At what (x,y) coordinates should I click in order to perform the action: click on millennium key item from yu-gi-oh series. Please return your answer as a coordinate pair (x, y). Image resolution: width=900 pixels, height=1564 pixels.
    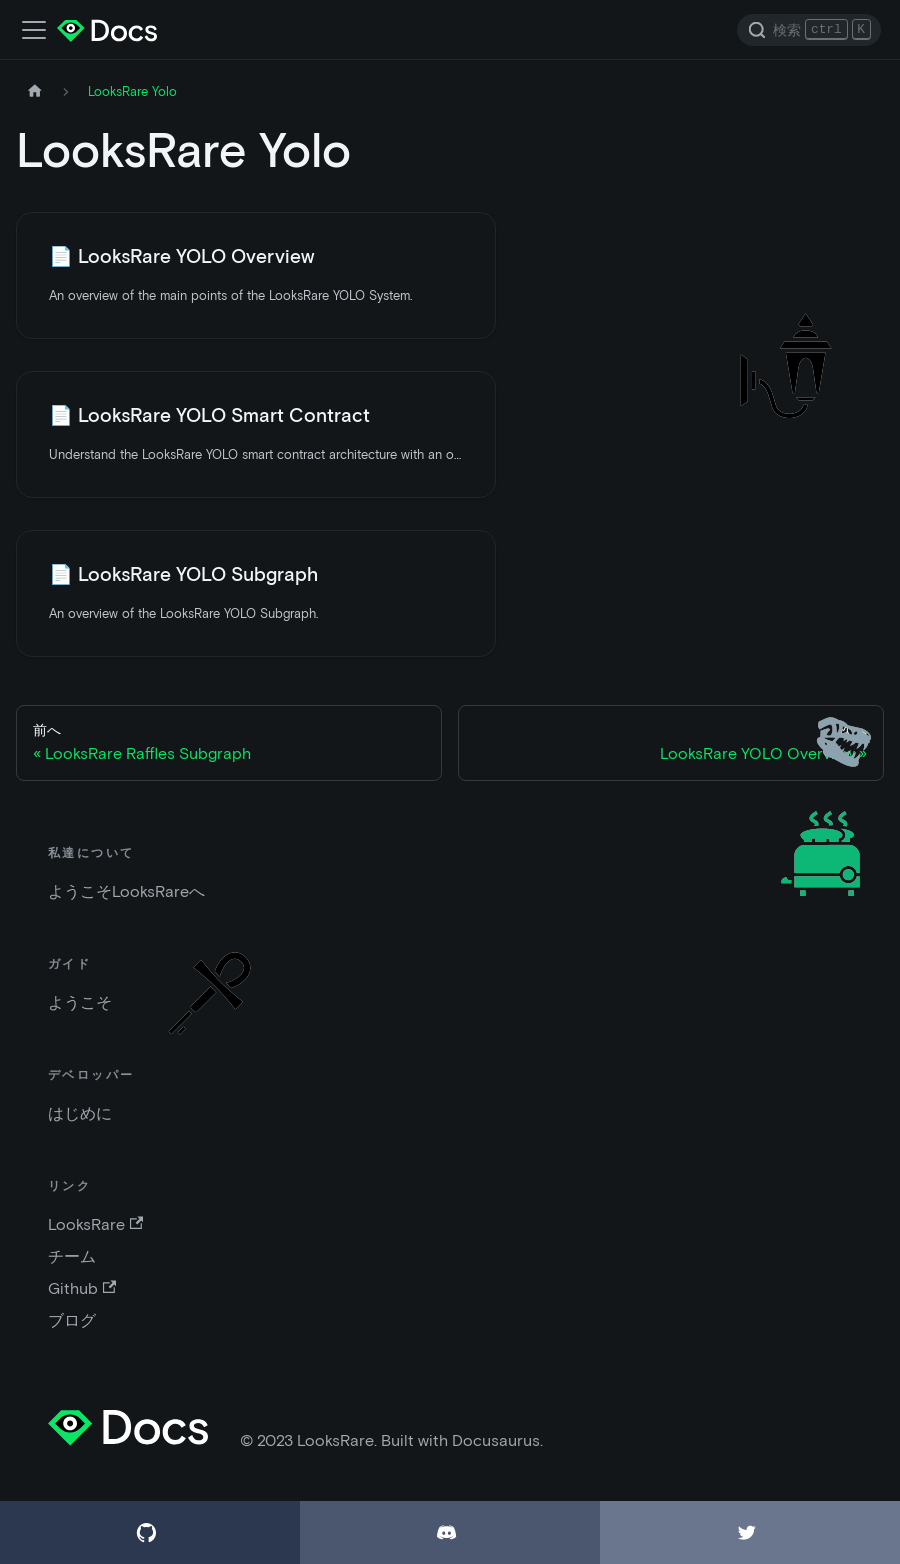
    Looking at the image, I should click on (209, 993).